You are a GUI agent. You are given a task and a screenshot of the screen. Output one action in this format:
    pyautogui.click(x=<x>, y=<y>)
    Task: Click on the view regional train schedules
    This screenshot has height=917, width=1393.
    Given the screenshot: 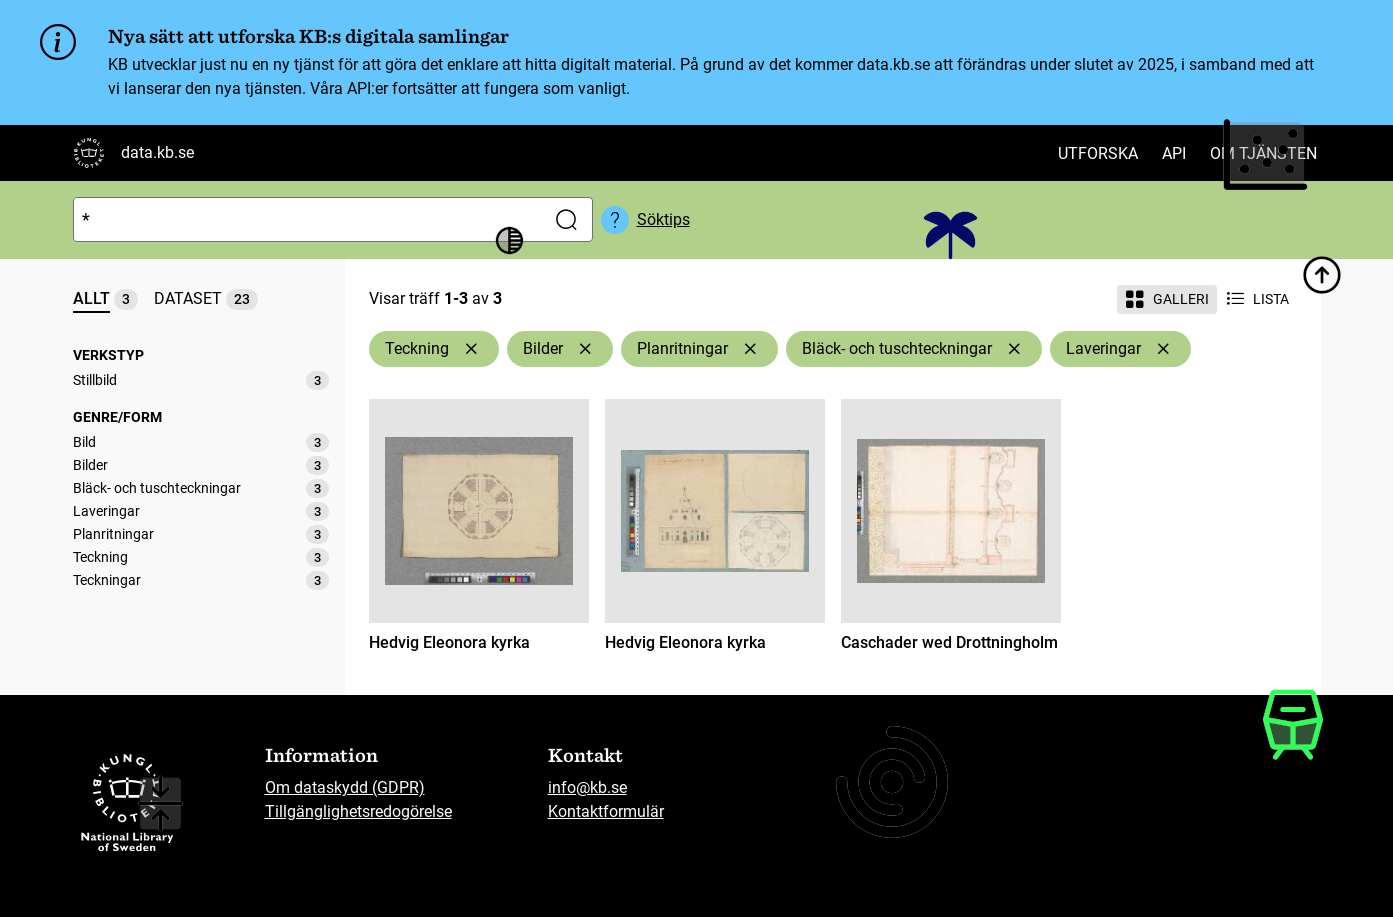 What is the action you would take?
    pyautogui.click(x=1293, y=722)
    